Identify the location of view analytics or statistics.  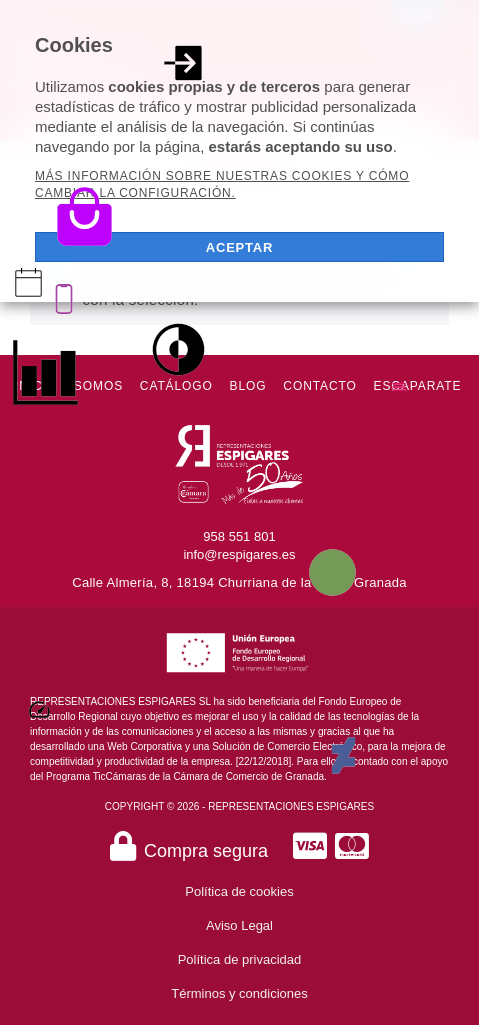
(45, 372).